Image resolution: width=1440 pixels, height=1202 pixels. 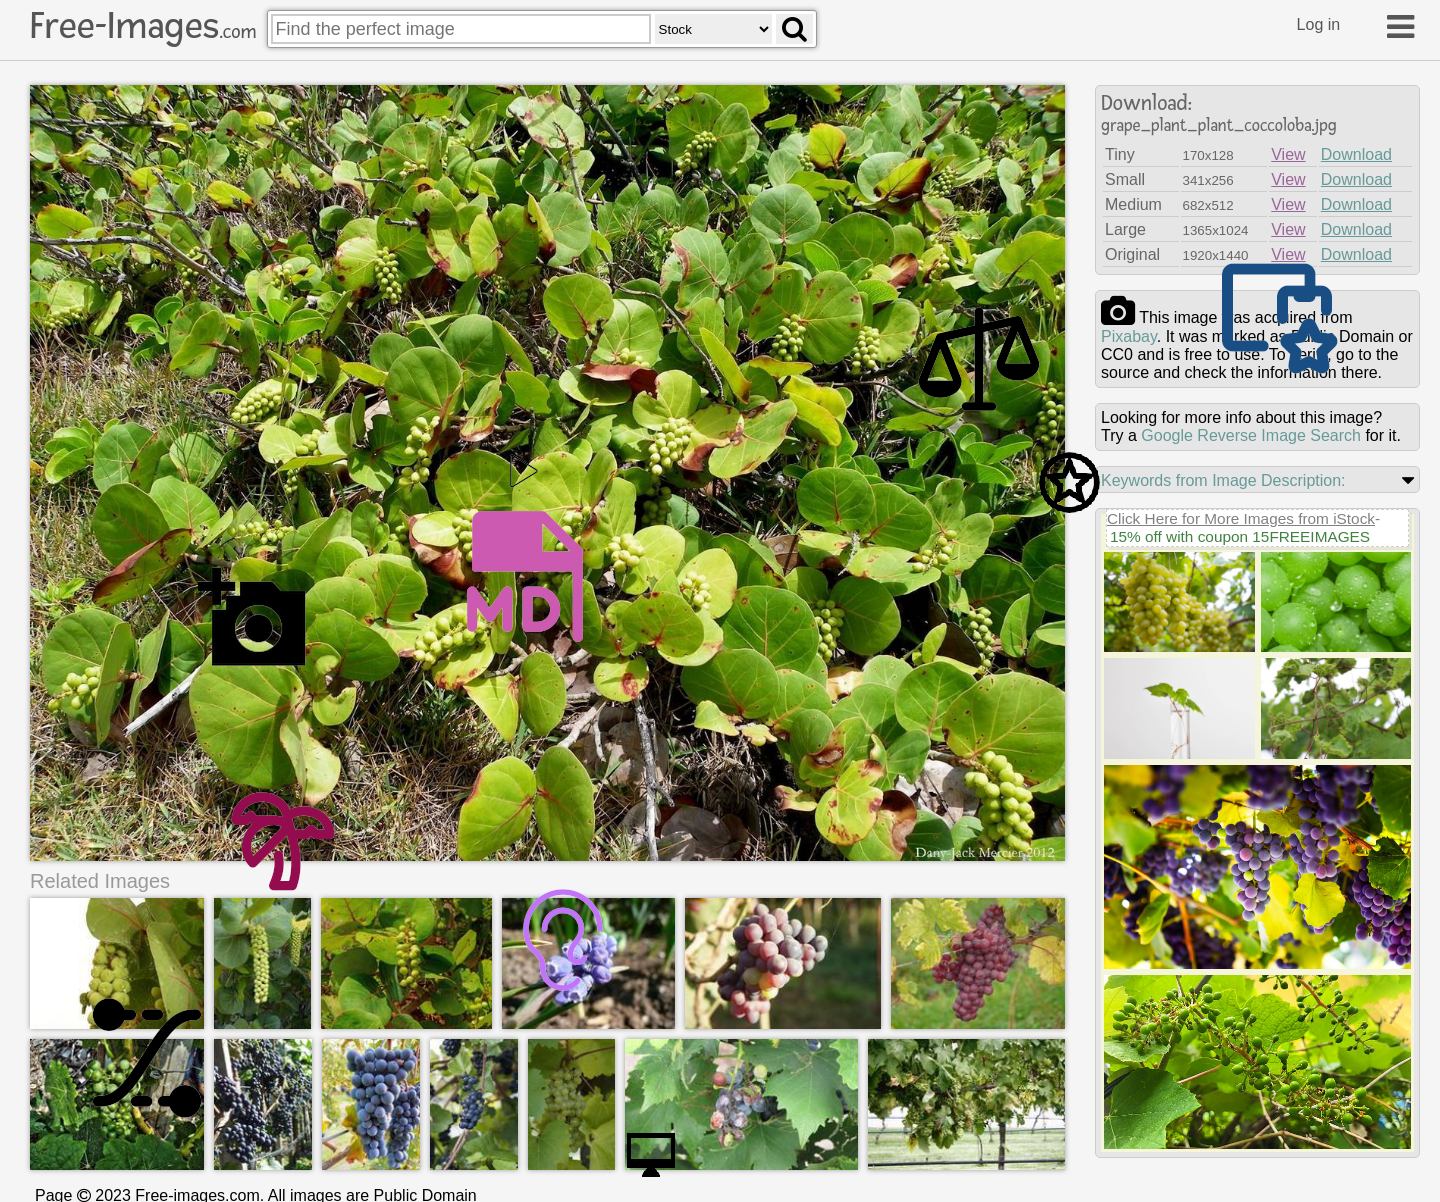 What do you see at coordinates (1069, 482) in the screenshot?
I see `view favorites or starred items` at bounding box center [1069, 482].